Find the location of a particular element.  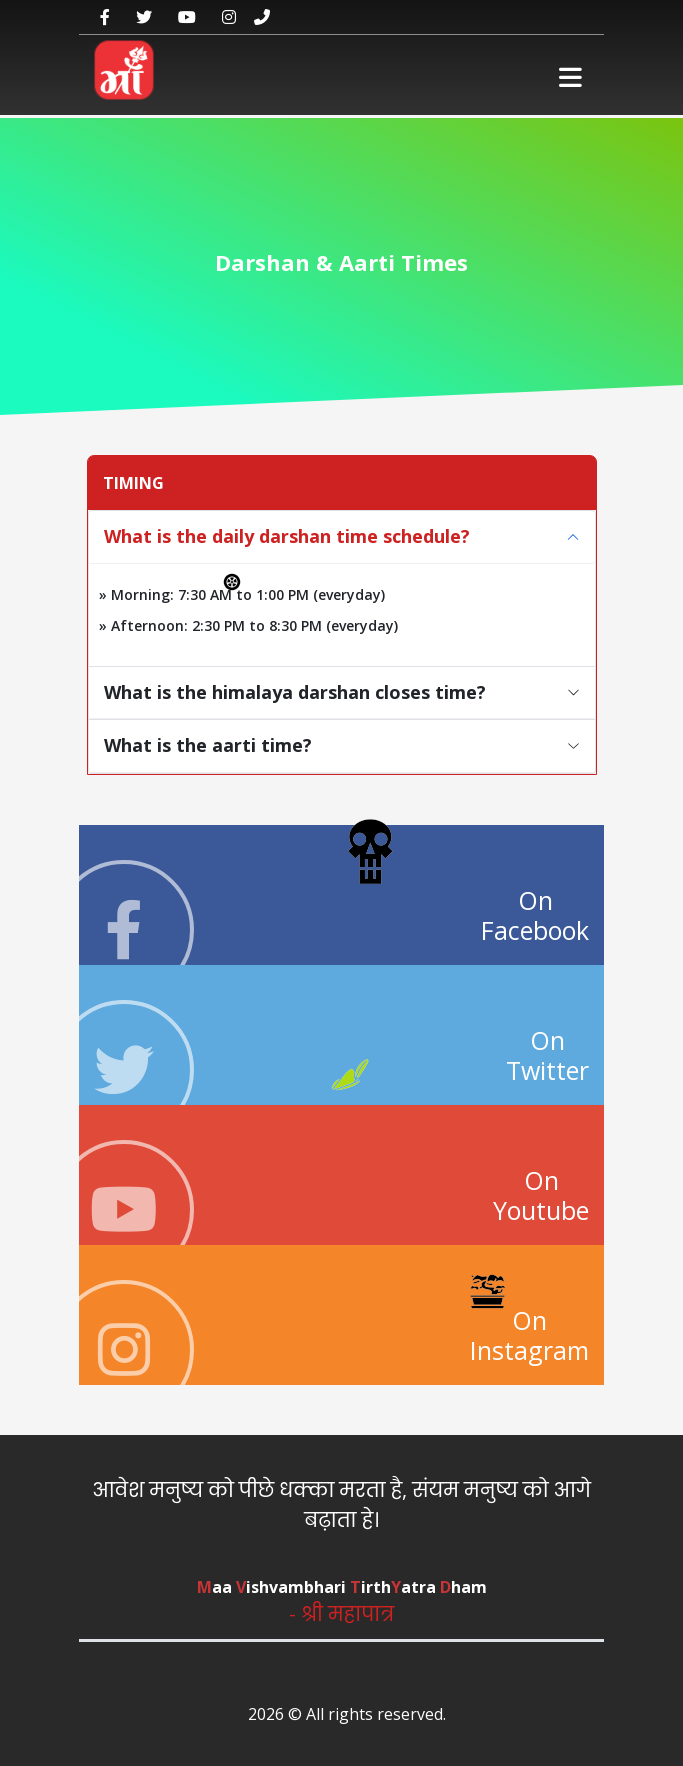

indicates player death or game over state is located at coordinates (370, 851).